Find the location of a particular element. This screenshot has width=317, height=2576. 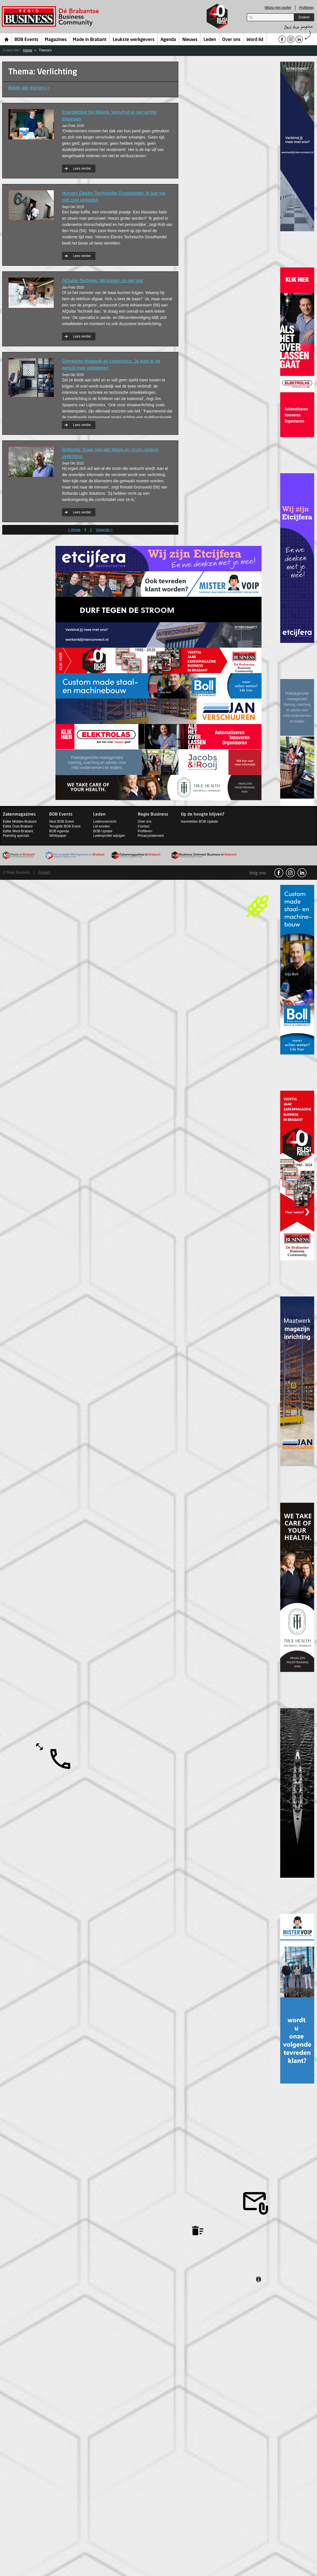

access fitness or workout features is located at coordinates (39, 1747).